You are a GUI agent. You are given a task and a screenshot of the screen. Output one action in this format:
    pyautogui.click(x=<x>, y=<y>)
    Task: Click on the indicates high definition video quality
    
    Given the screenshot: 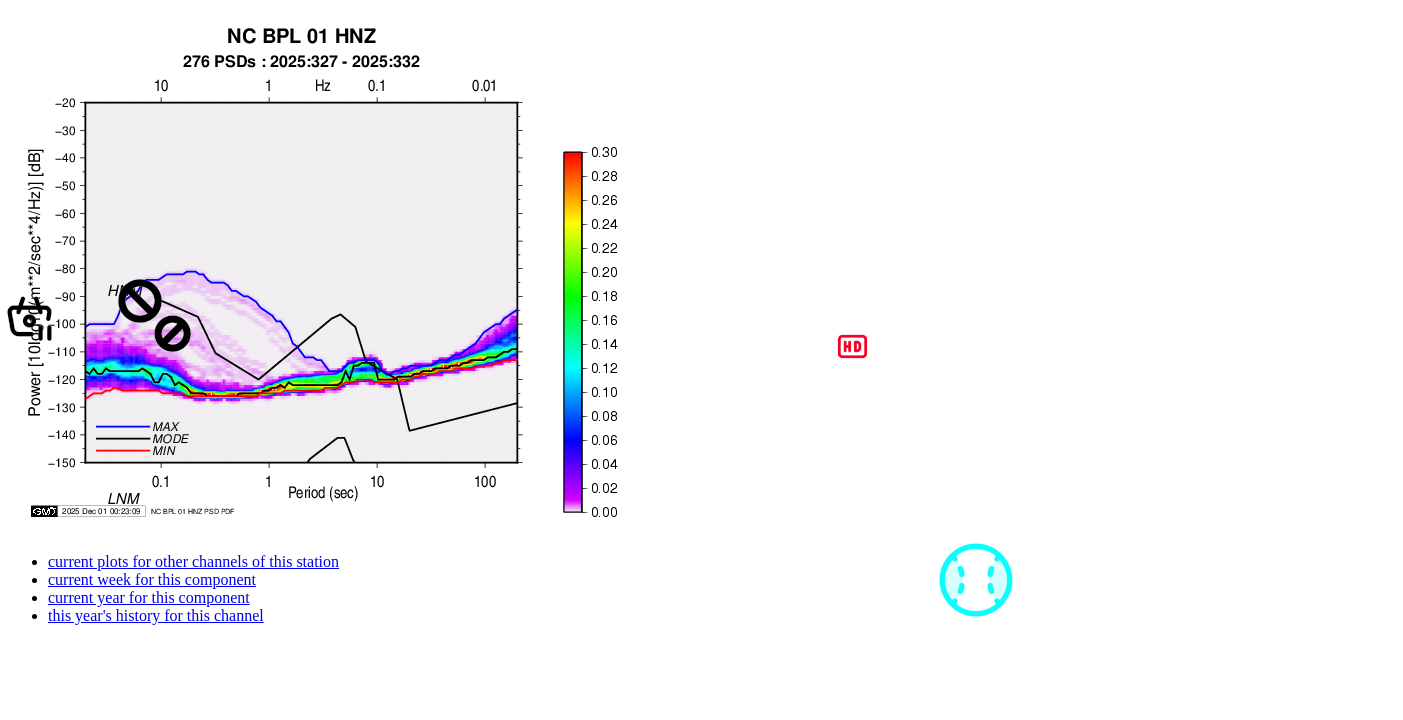 What is the action you would take?
    pyautogui.click(x=852, y=346)
    